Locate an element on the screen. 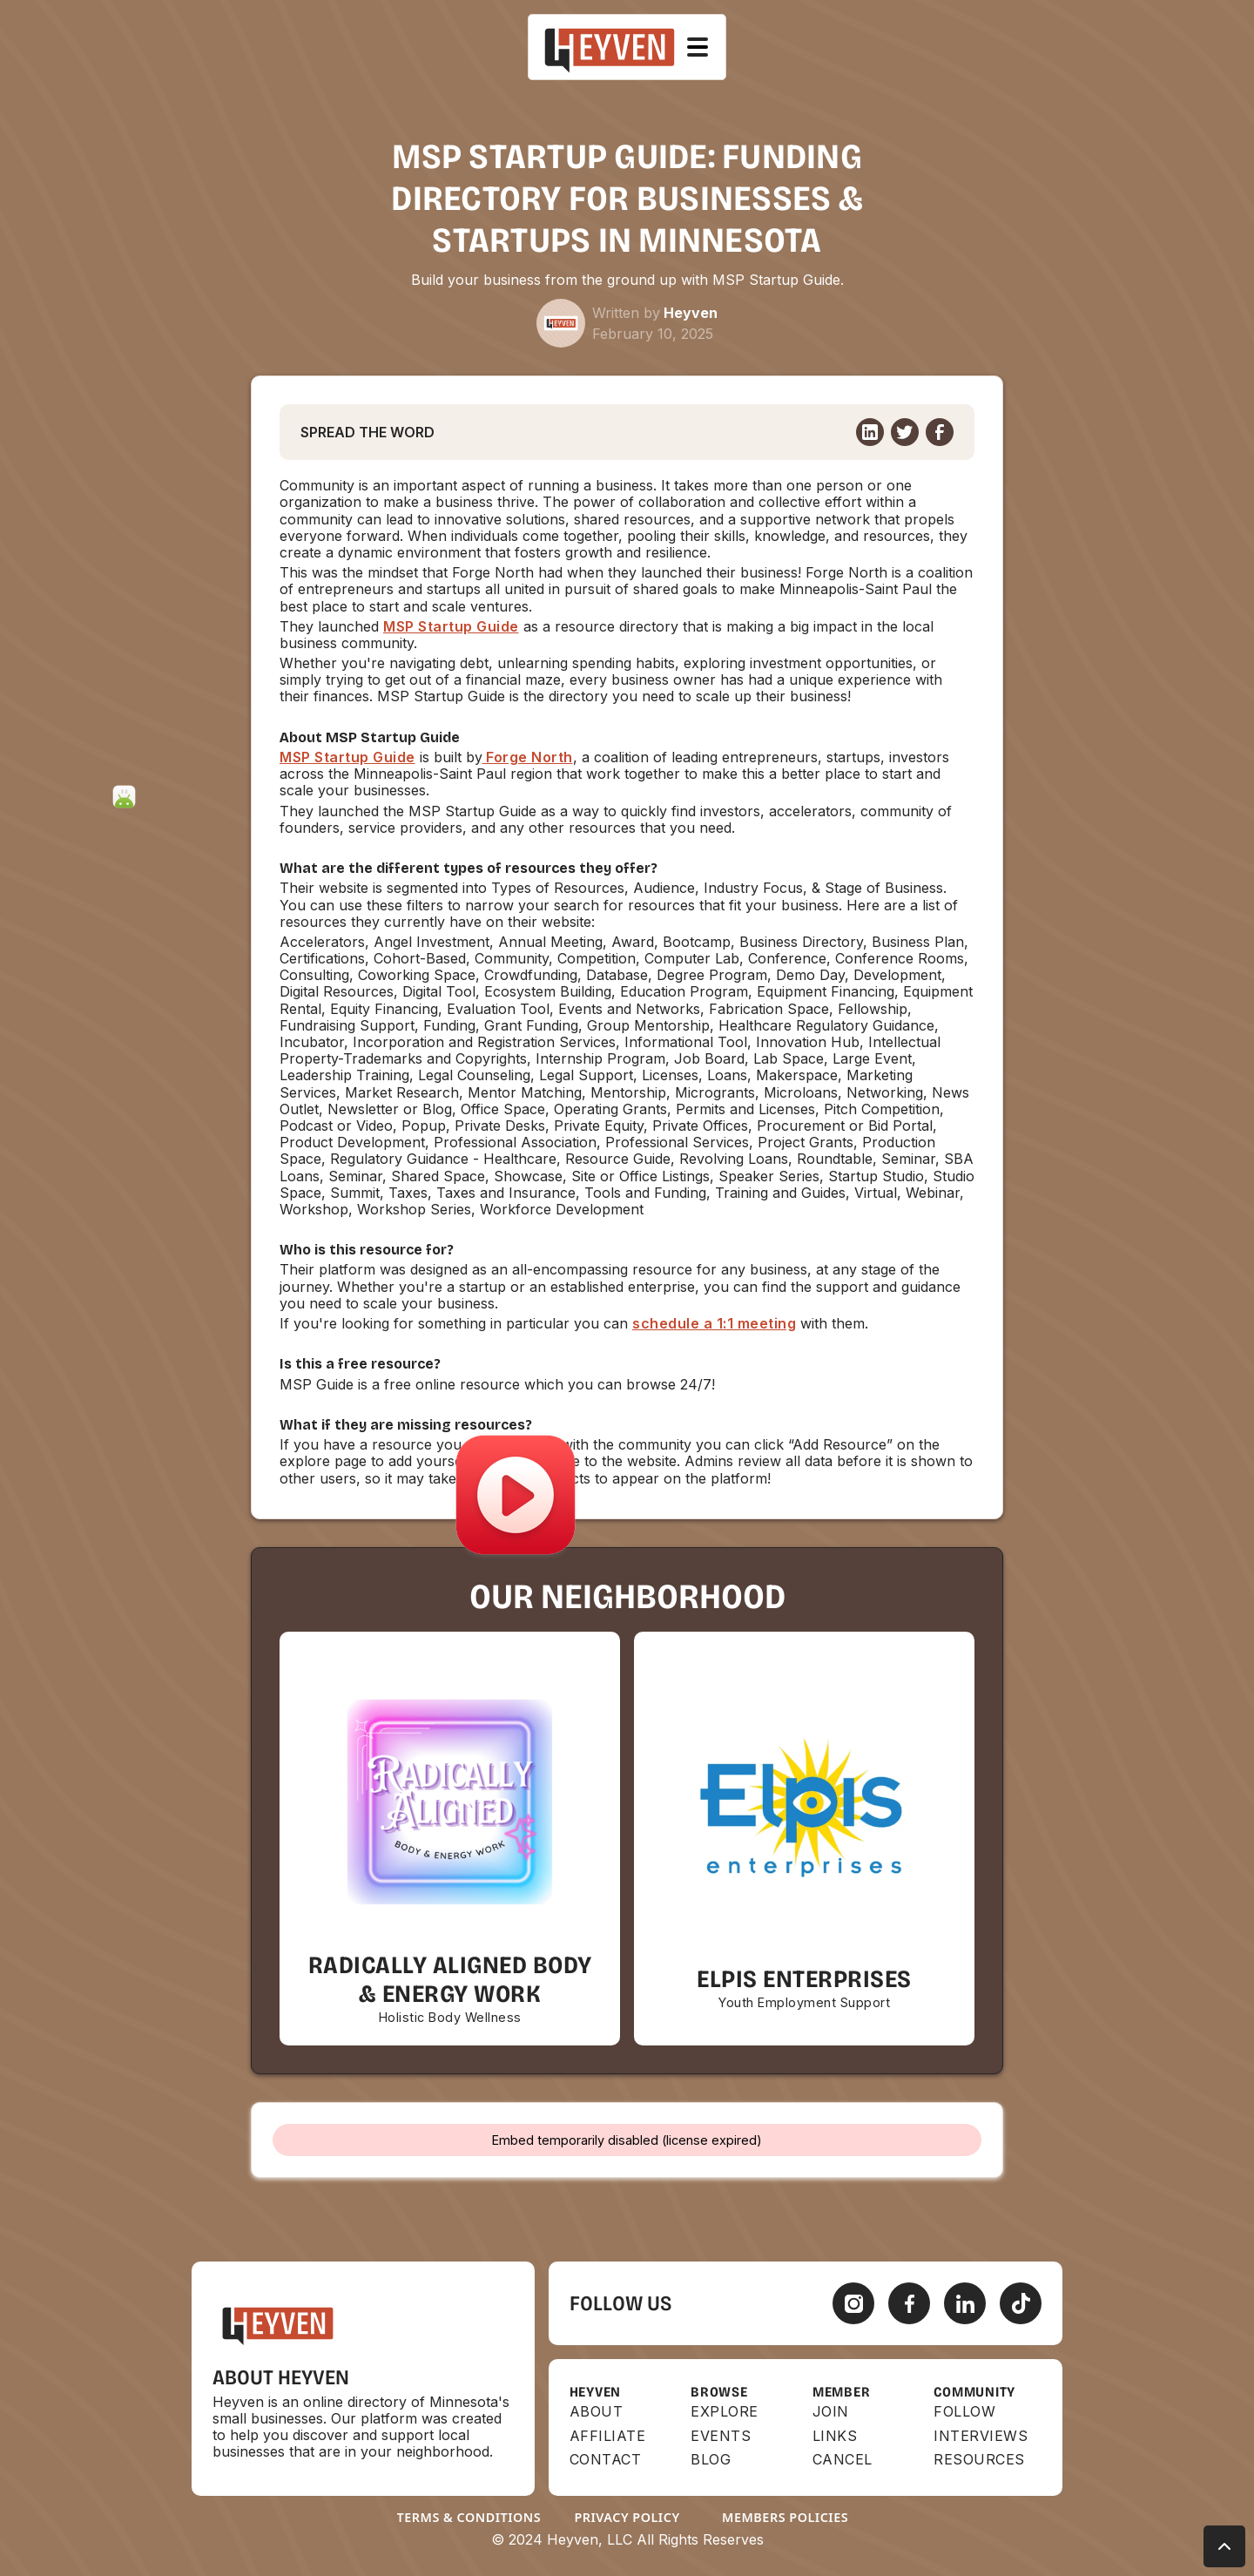  open youtube music desktop app is located at coordinates (516, 1495).